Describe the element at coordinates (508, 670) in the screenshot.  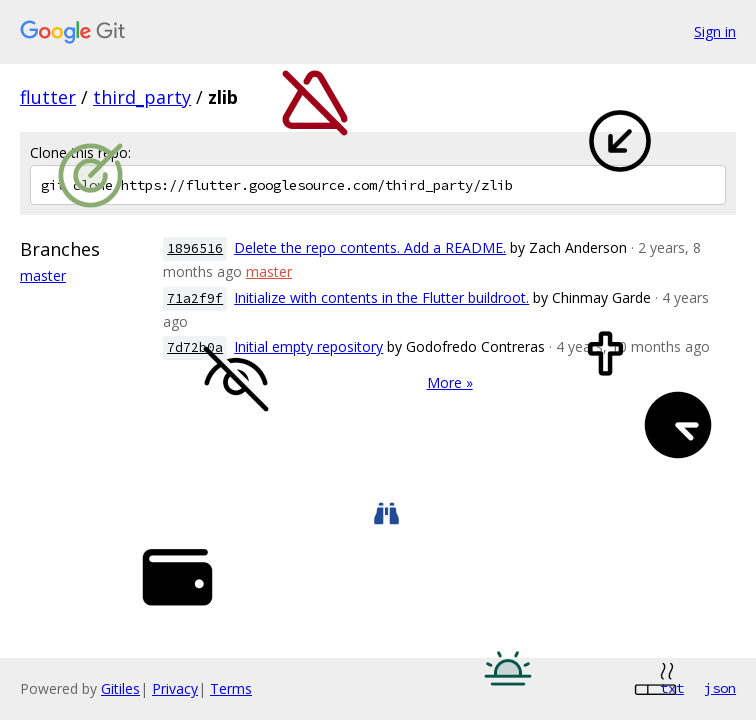
I see `toggle sunrise or sunset theme` at that location.